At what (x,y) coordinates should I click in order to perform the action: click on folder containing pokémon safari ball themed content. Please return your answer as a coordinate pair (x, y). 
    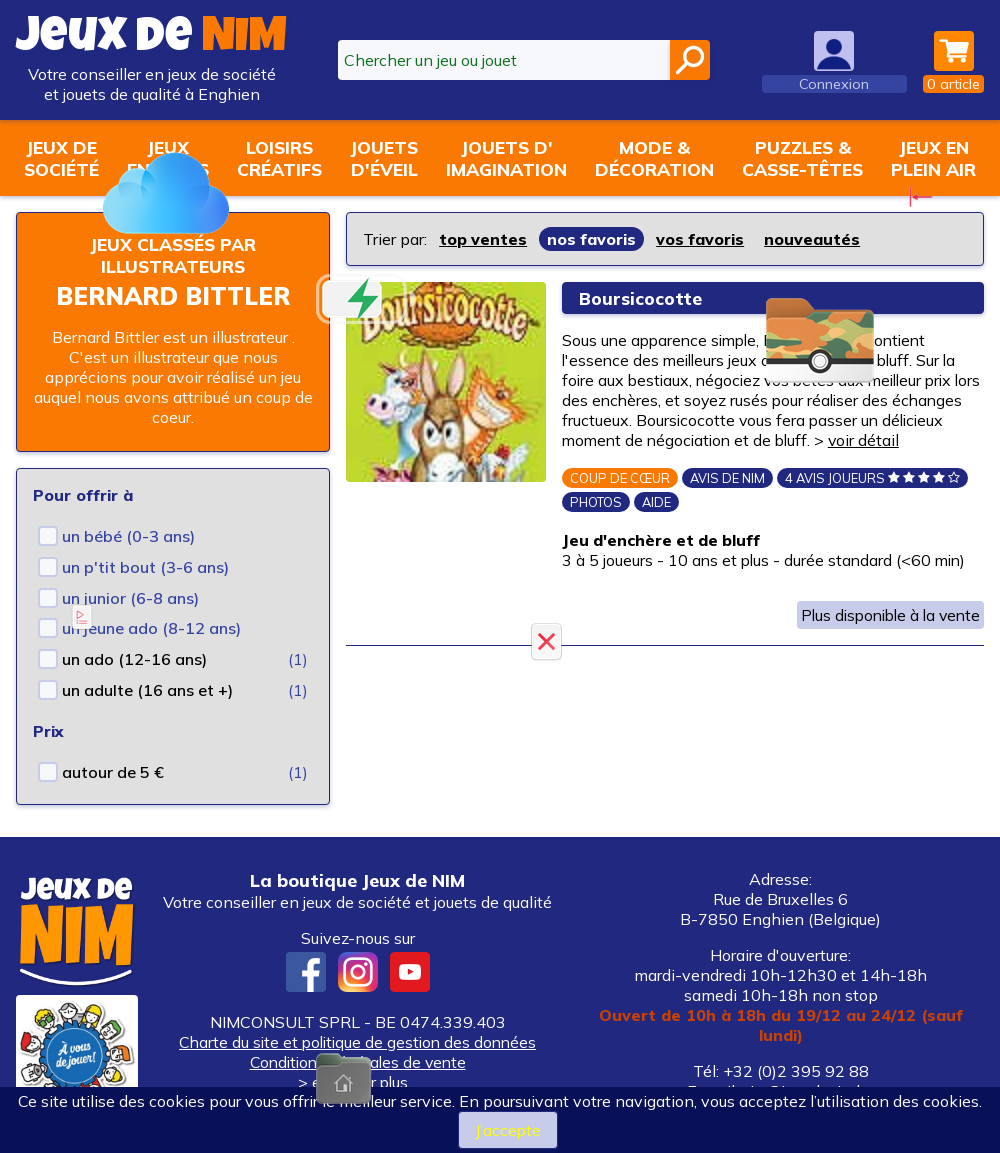
    Looking at the image, I should click on (819, 343).